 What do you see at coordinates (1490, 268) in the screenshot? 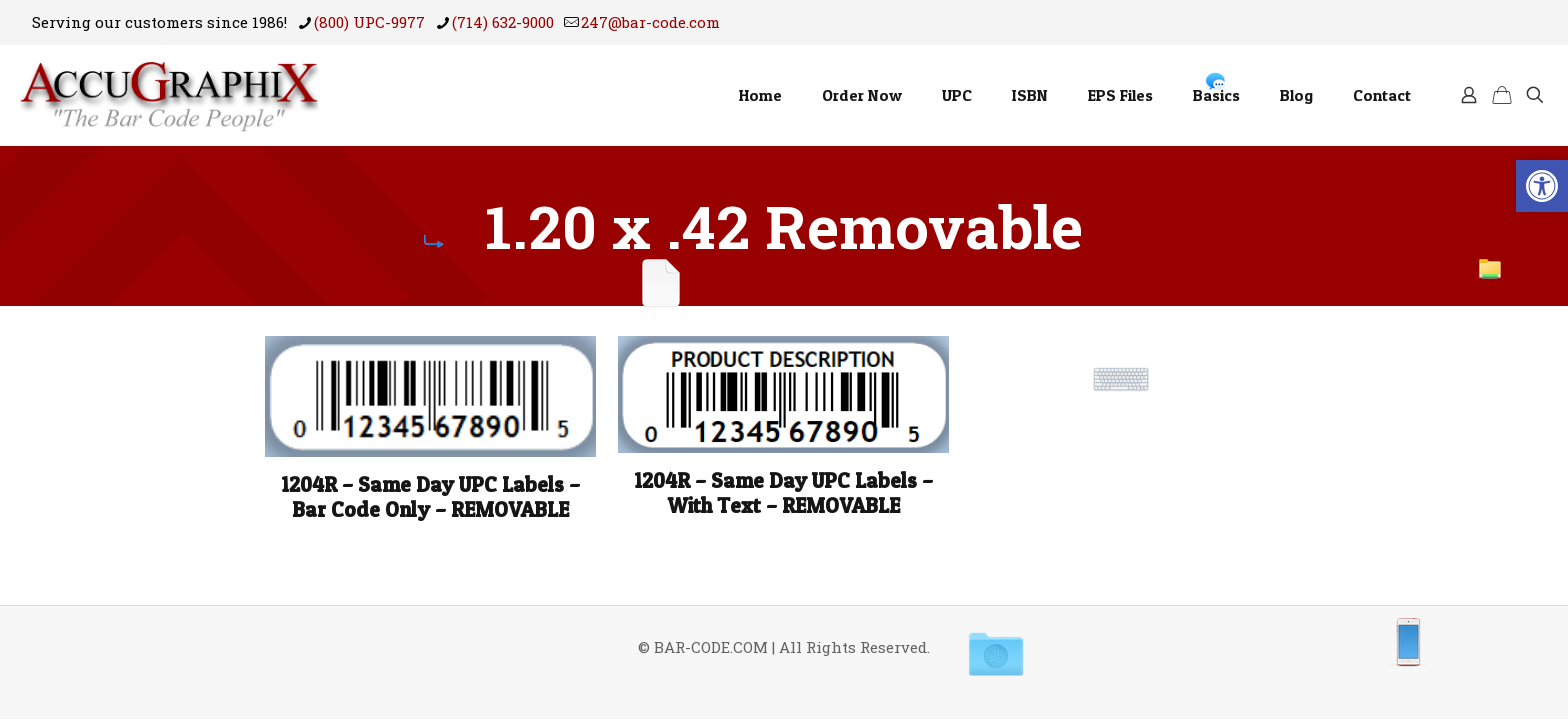
I see `access shared network folder` at bounding box center [1490, 268].